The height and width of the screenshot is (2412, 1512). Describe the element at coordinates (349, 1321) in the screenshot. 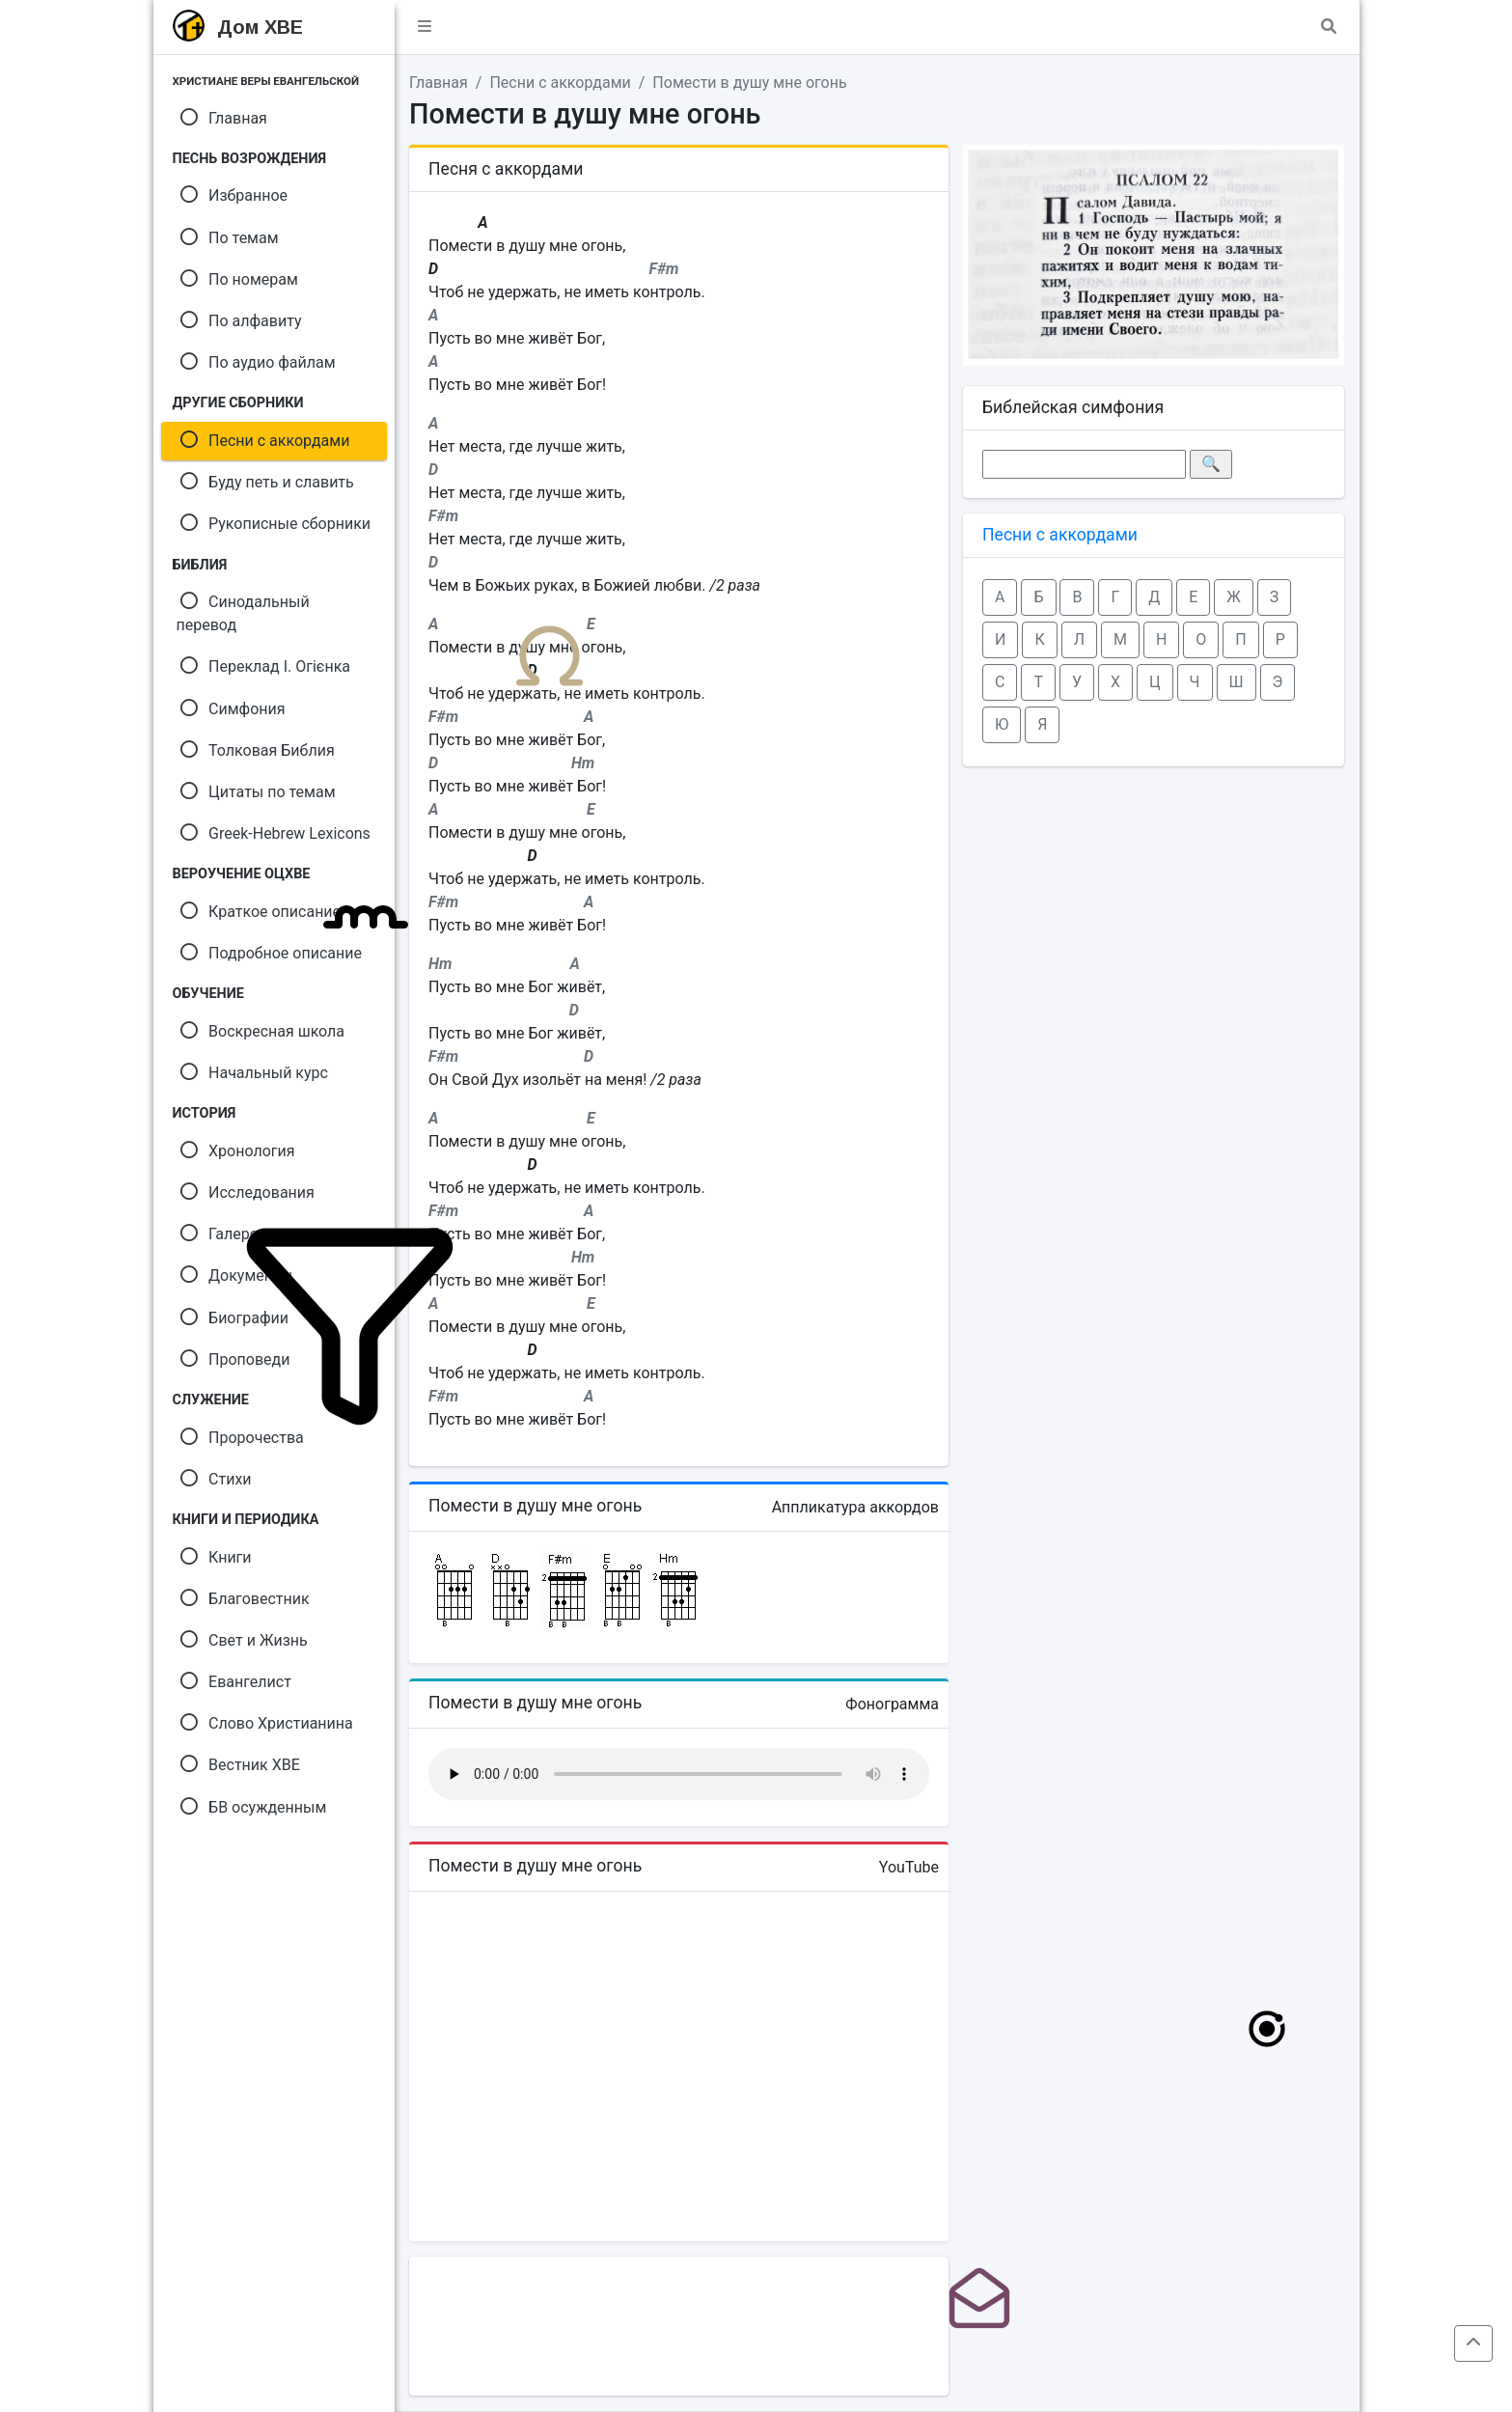

I see `filter or sort content` at that location.